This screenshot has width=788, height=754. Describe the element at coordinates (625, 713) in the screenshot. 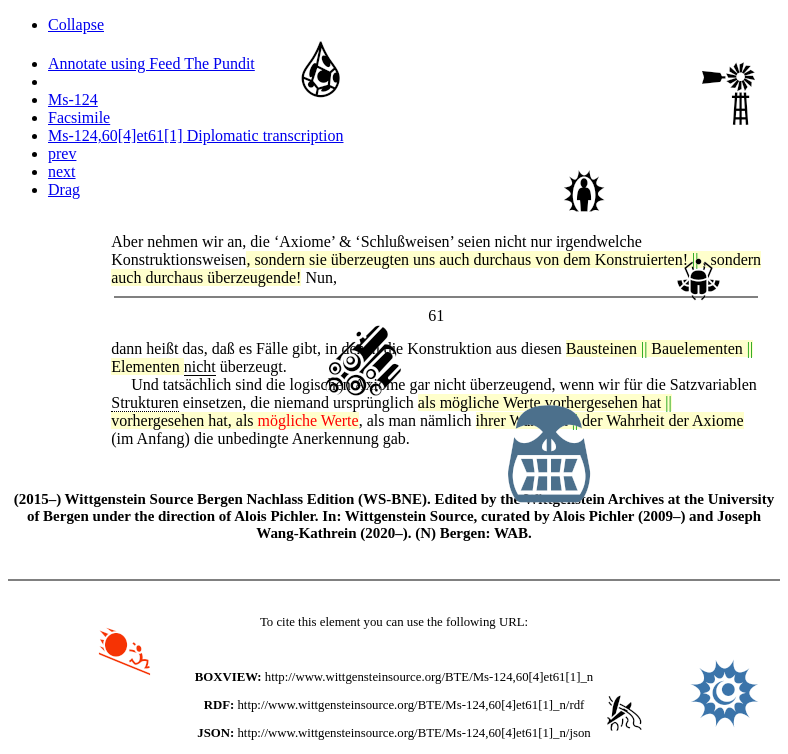

I see `cut or trim hair` at that location.